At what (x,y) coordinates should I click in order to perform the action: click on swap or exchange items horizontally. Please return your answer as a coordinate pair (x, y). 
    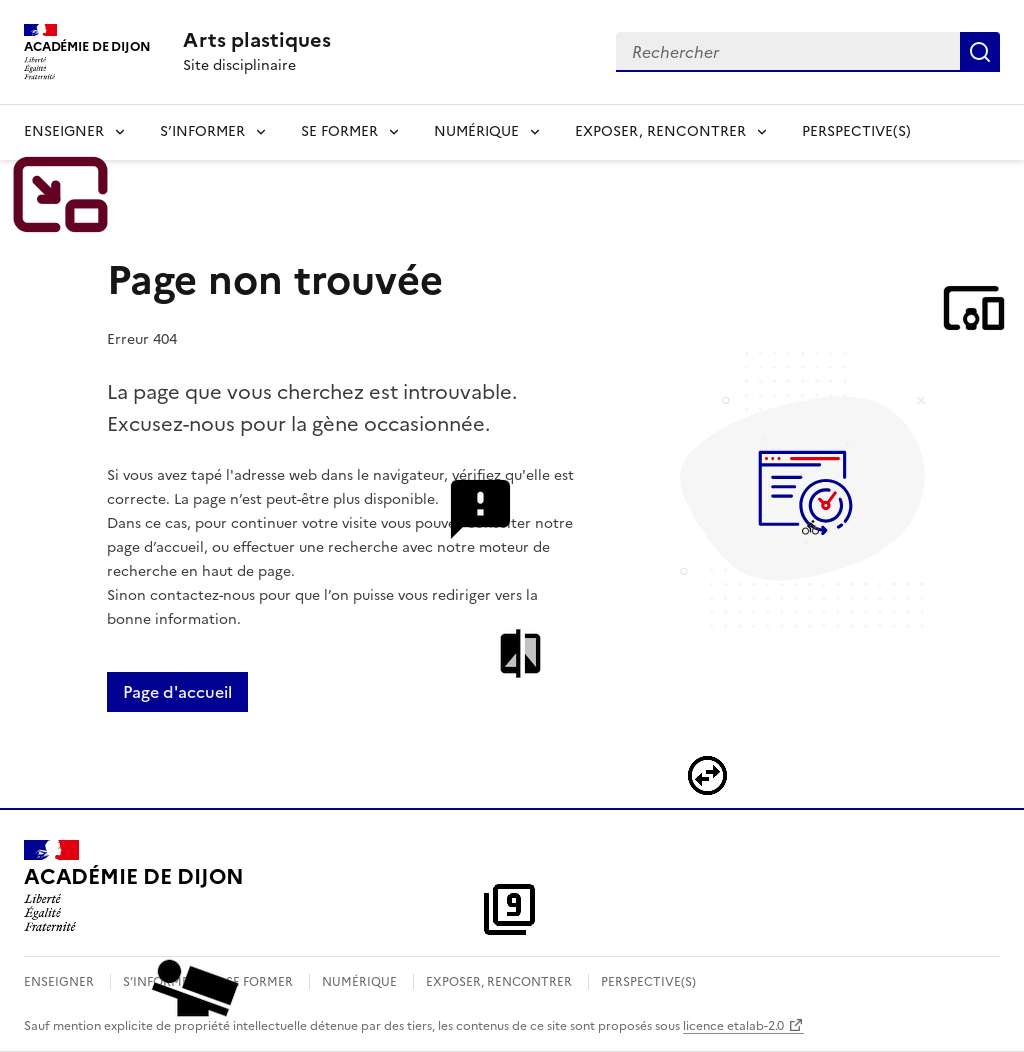
    Looking at the image, I should click on (707, 775).